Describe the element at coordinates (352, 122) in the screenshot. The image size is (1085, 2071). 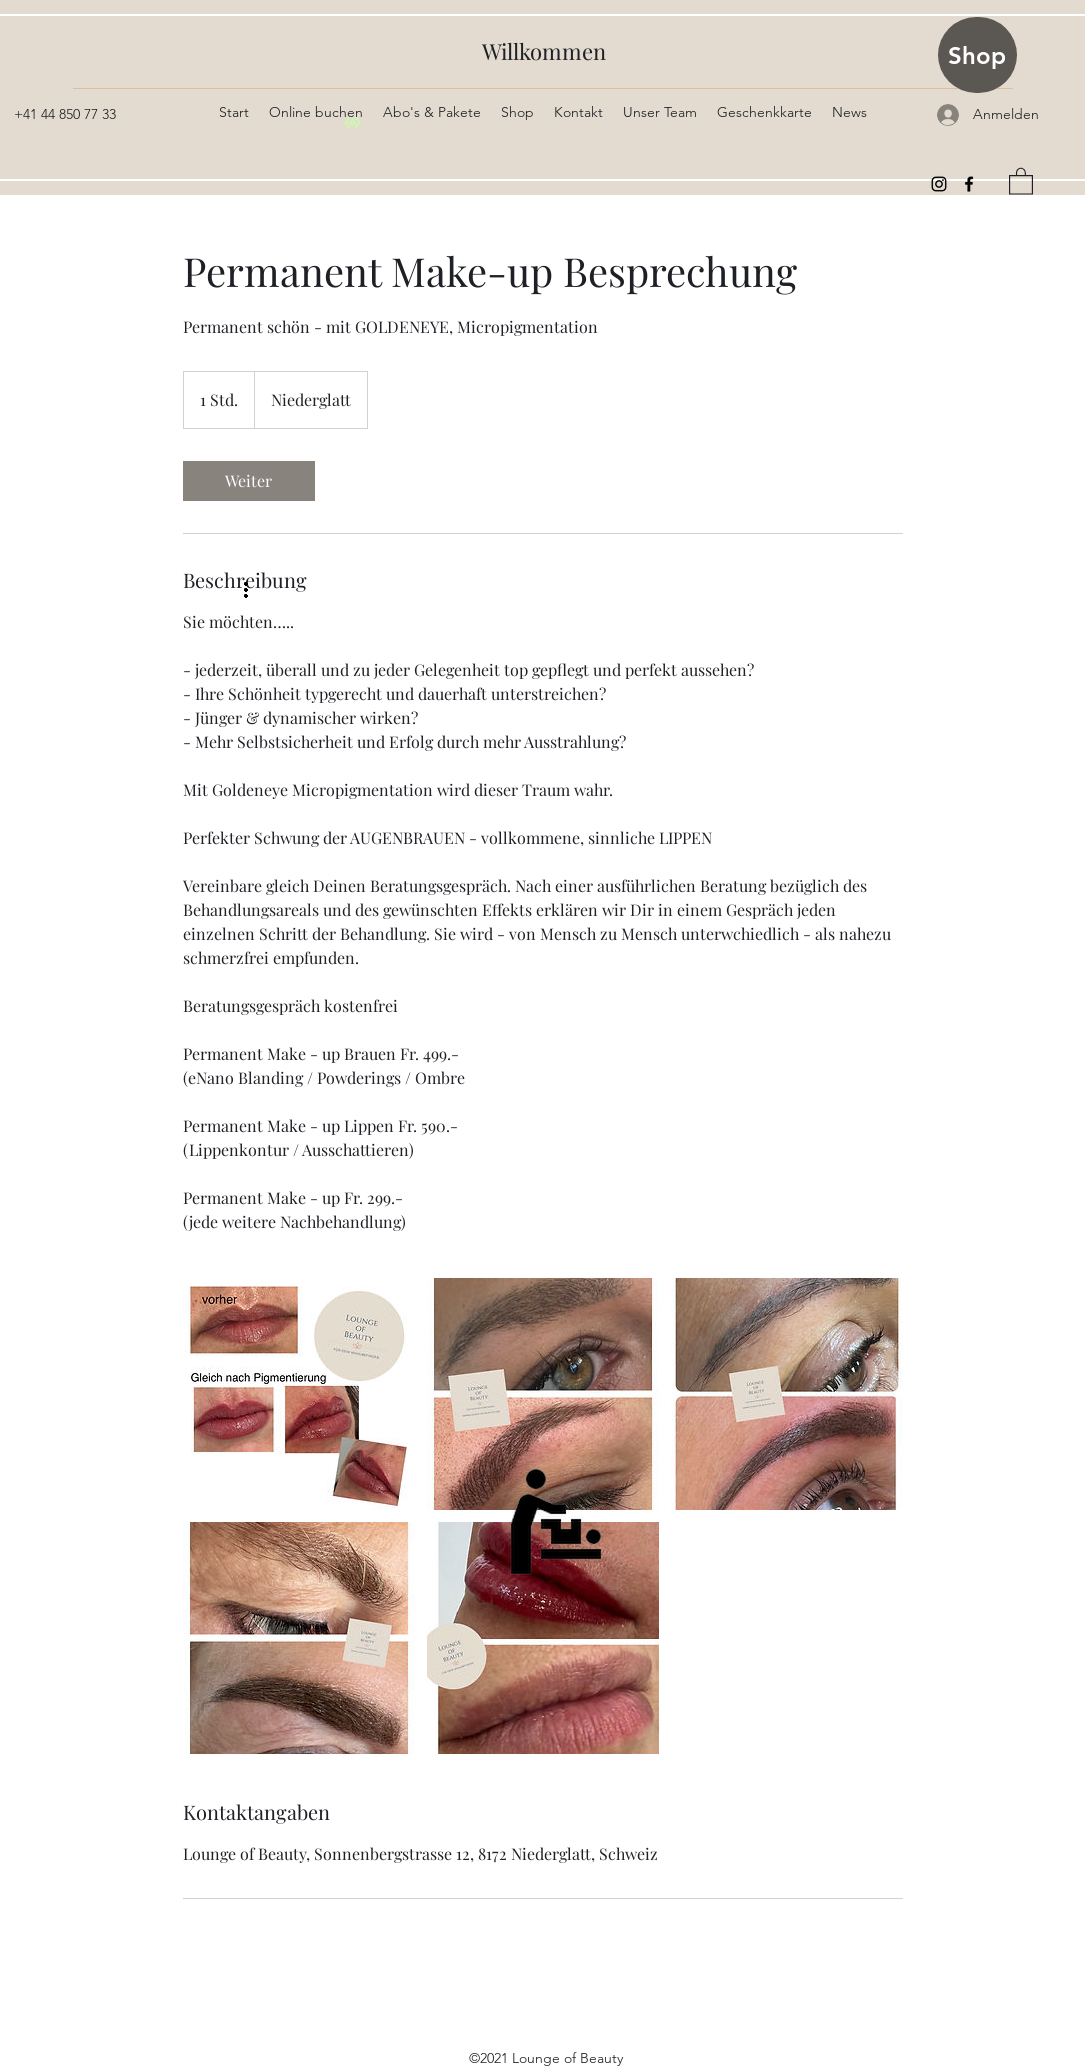
I see `download source code or code files` at that location.